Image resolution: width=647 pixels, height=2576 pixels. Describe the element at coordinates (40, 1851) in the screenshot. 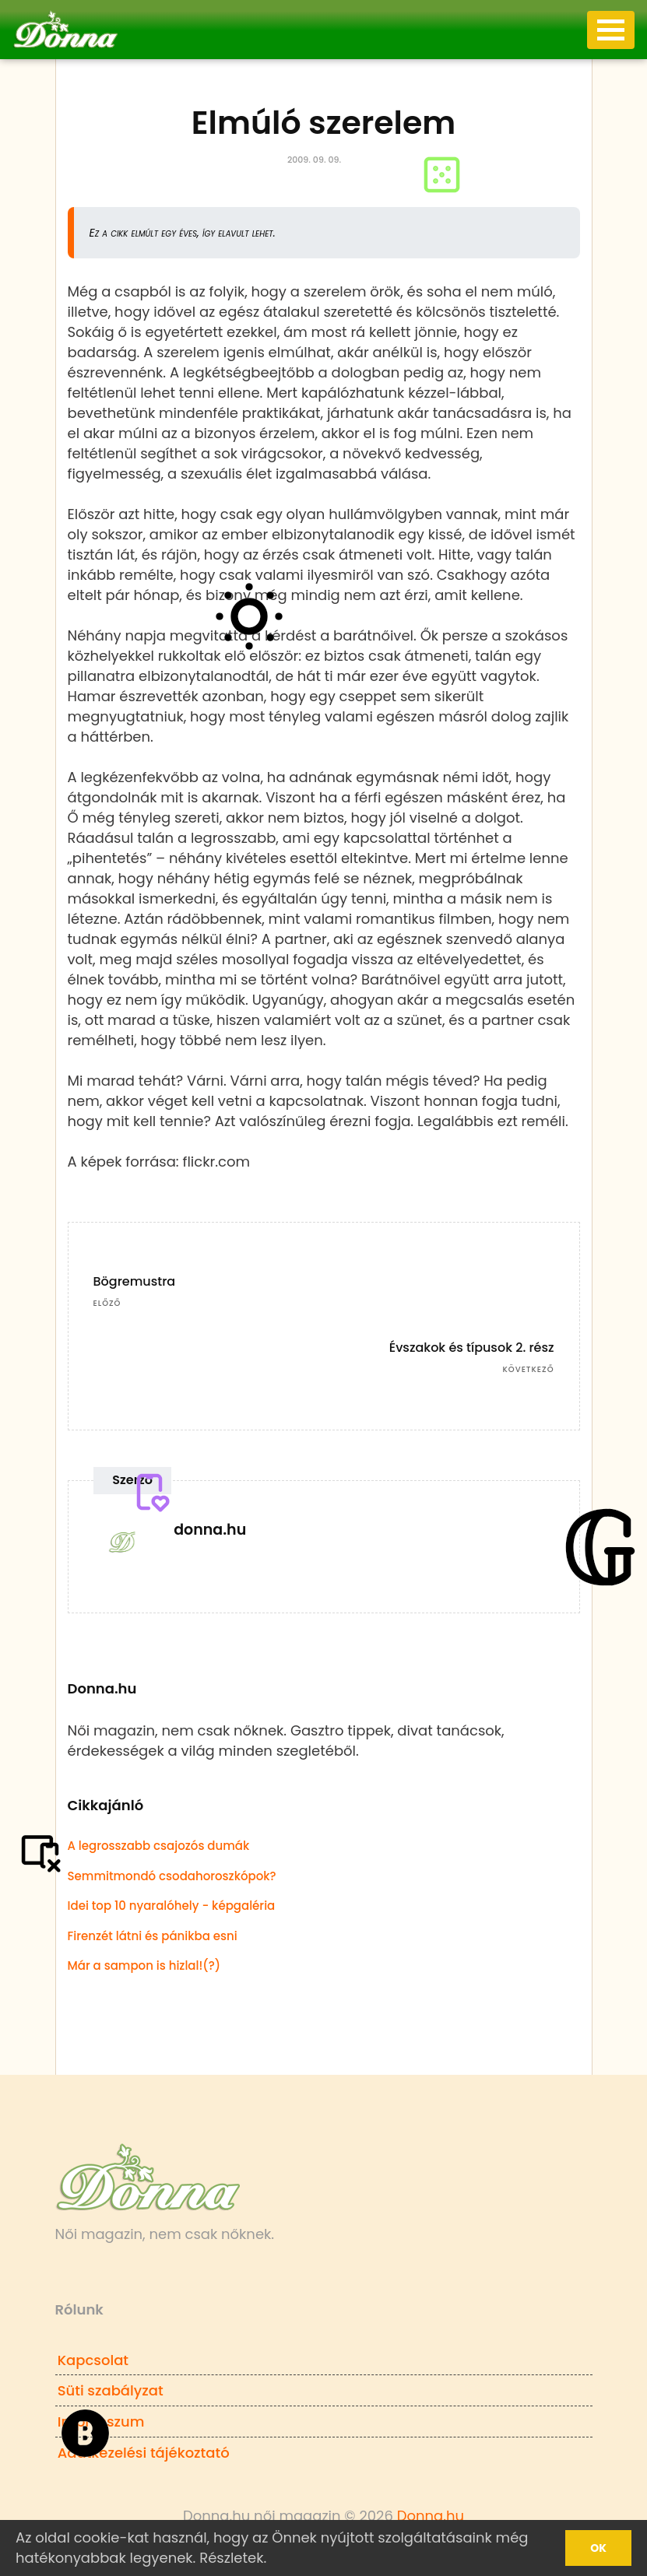

I see `disconnect or remove a device` at that location.